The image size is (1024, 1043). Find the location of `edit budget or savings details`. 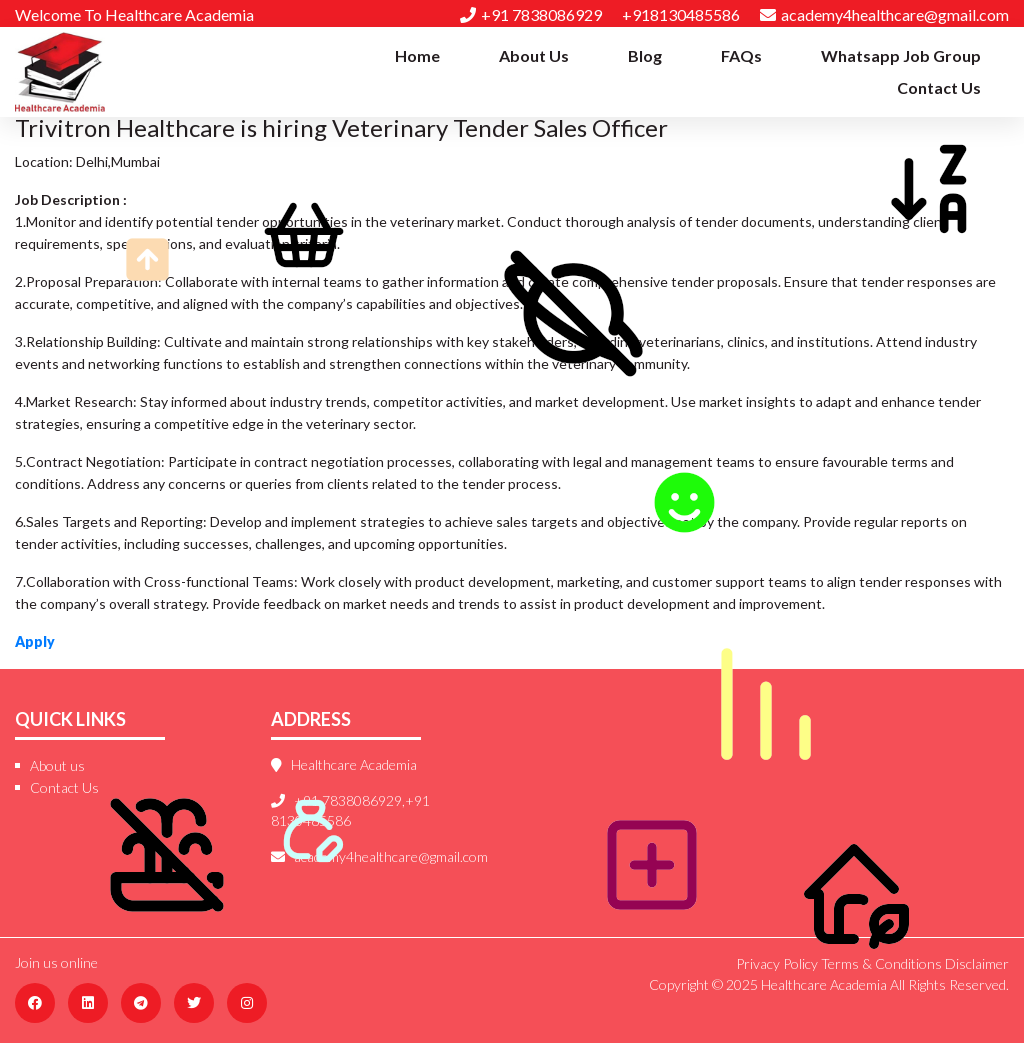

edit budget or savings details is located at coordinates (310, 829).